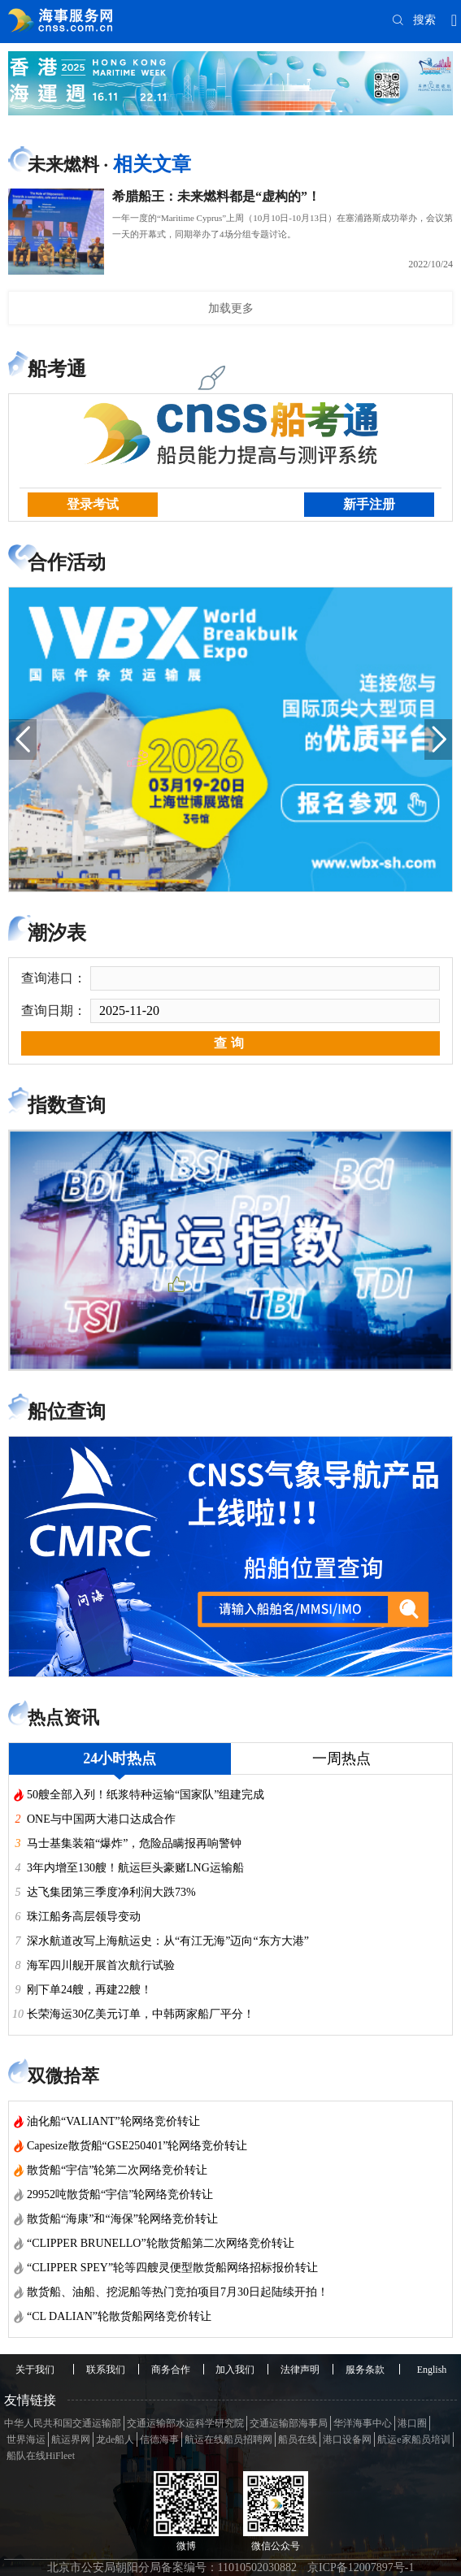 The height and width of the screenshot is (2576, 461). What do you see at coordinates (176, 1285) in the screenshot?
I see `like or approve content` at bounding box center [176, 1285].